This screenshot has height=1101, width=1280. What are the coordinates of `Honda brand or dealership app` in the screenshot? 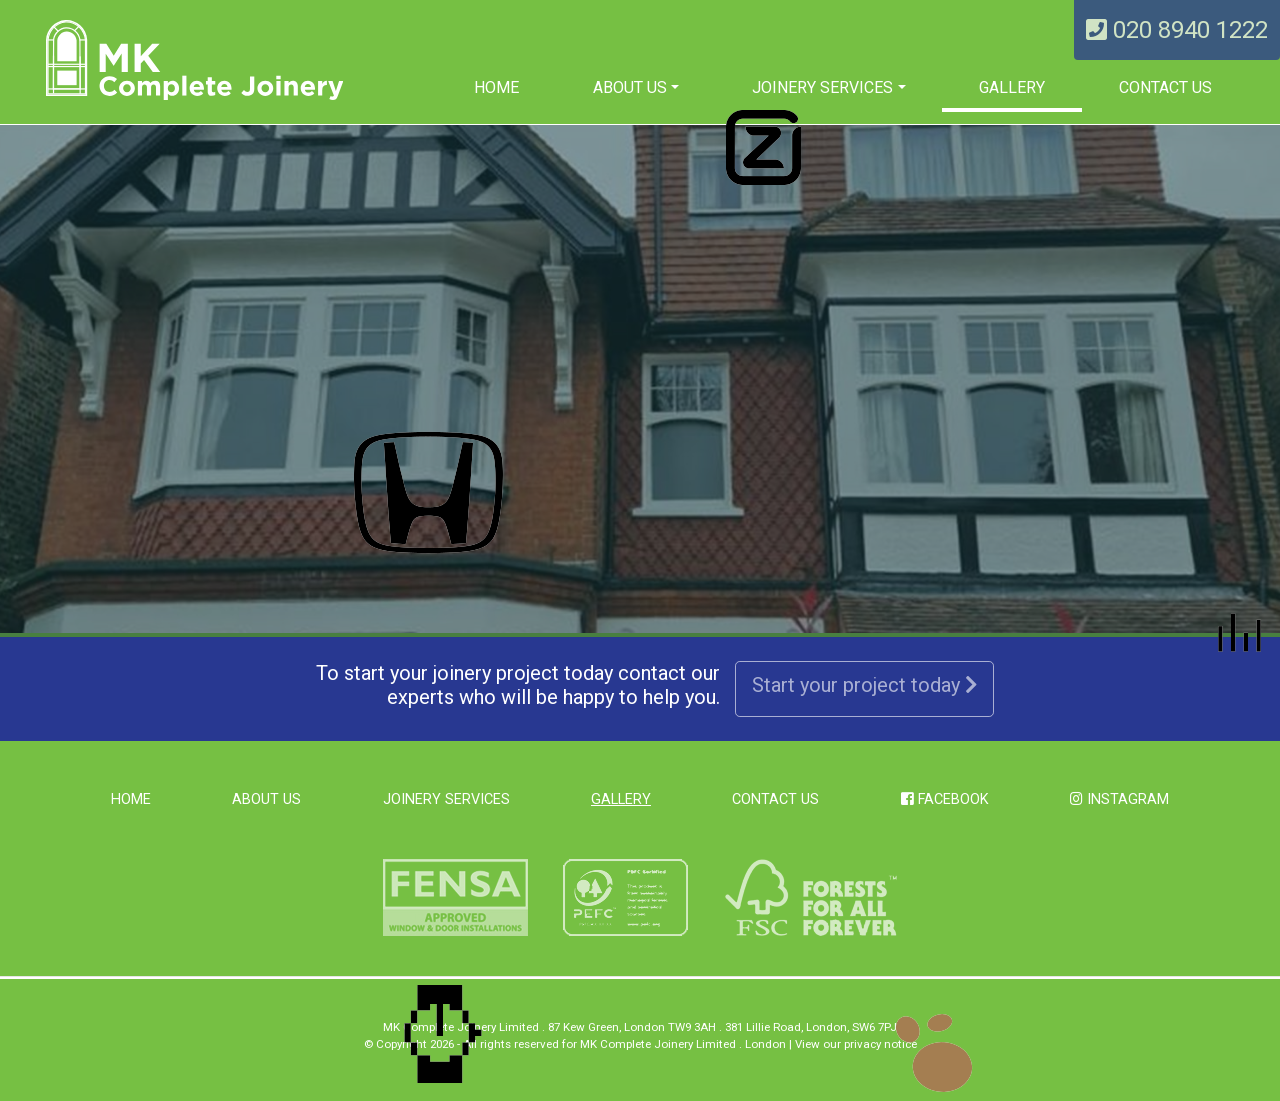 It's located at (428, 492).